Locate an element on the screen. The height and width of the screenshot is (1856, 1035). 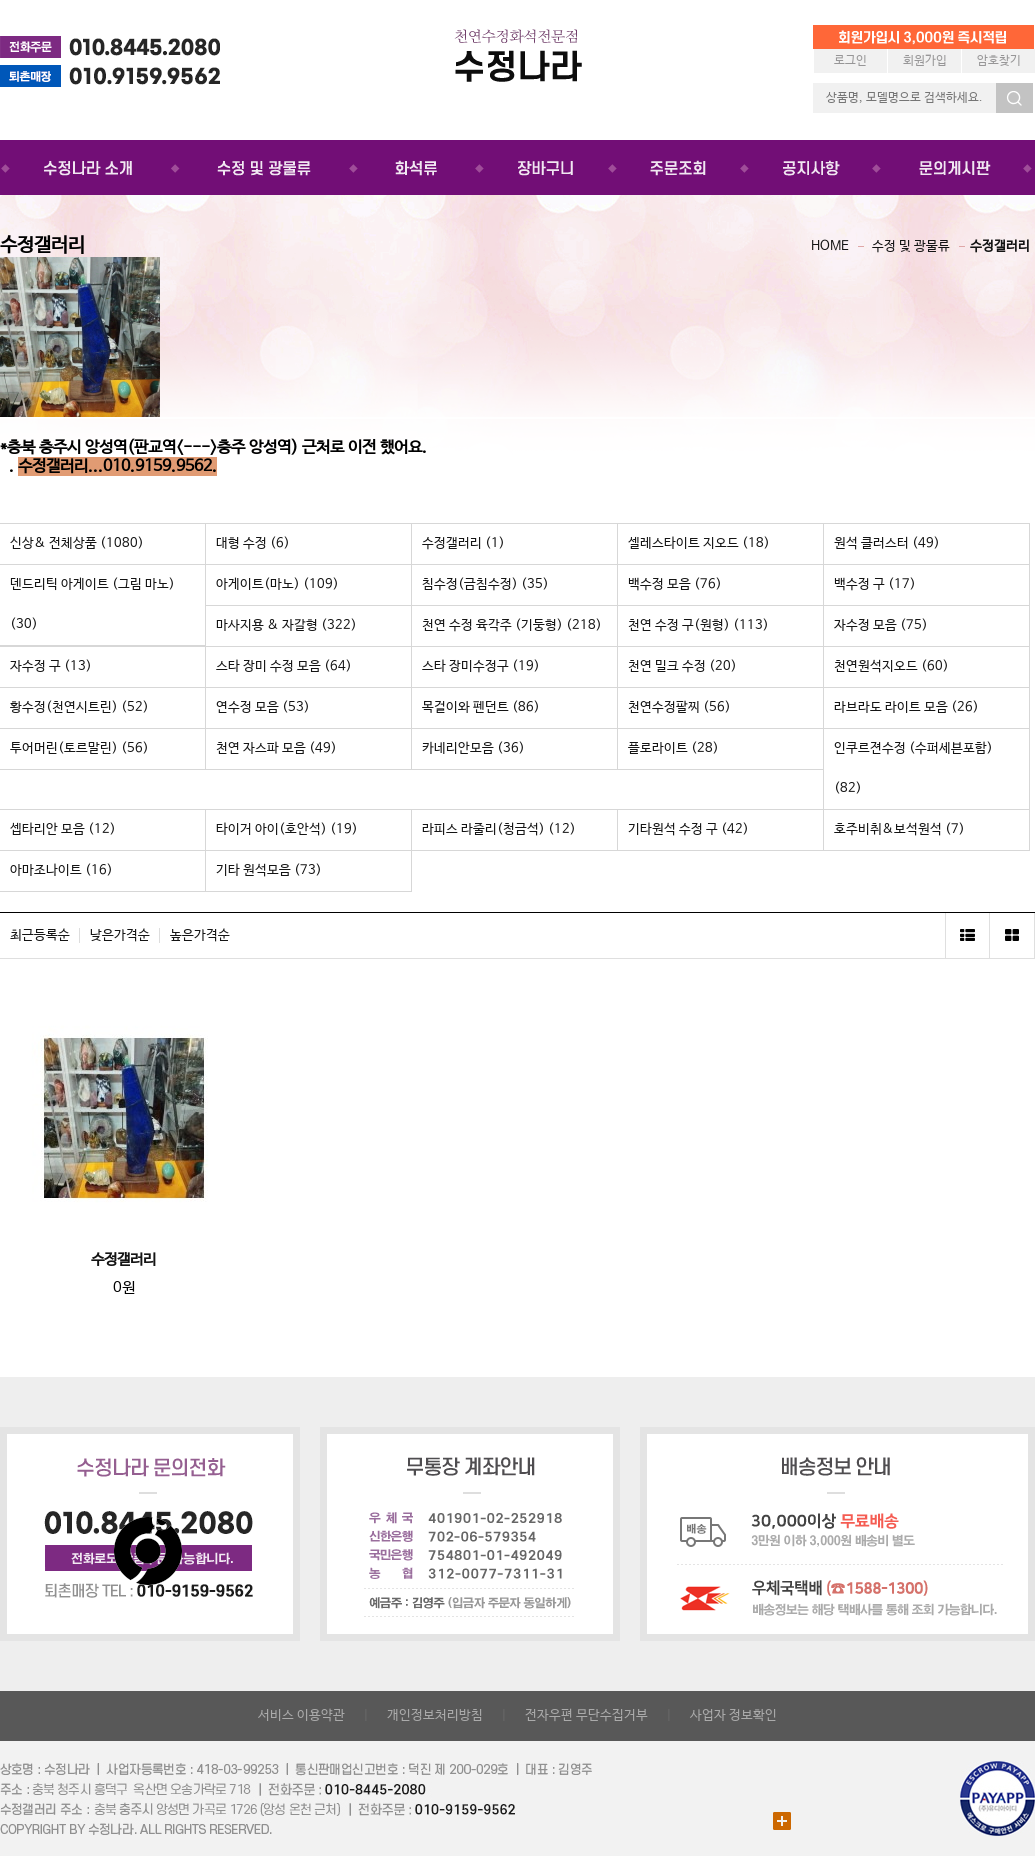
add a new item or content is located at coordinates (782, 1821).